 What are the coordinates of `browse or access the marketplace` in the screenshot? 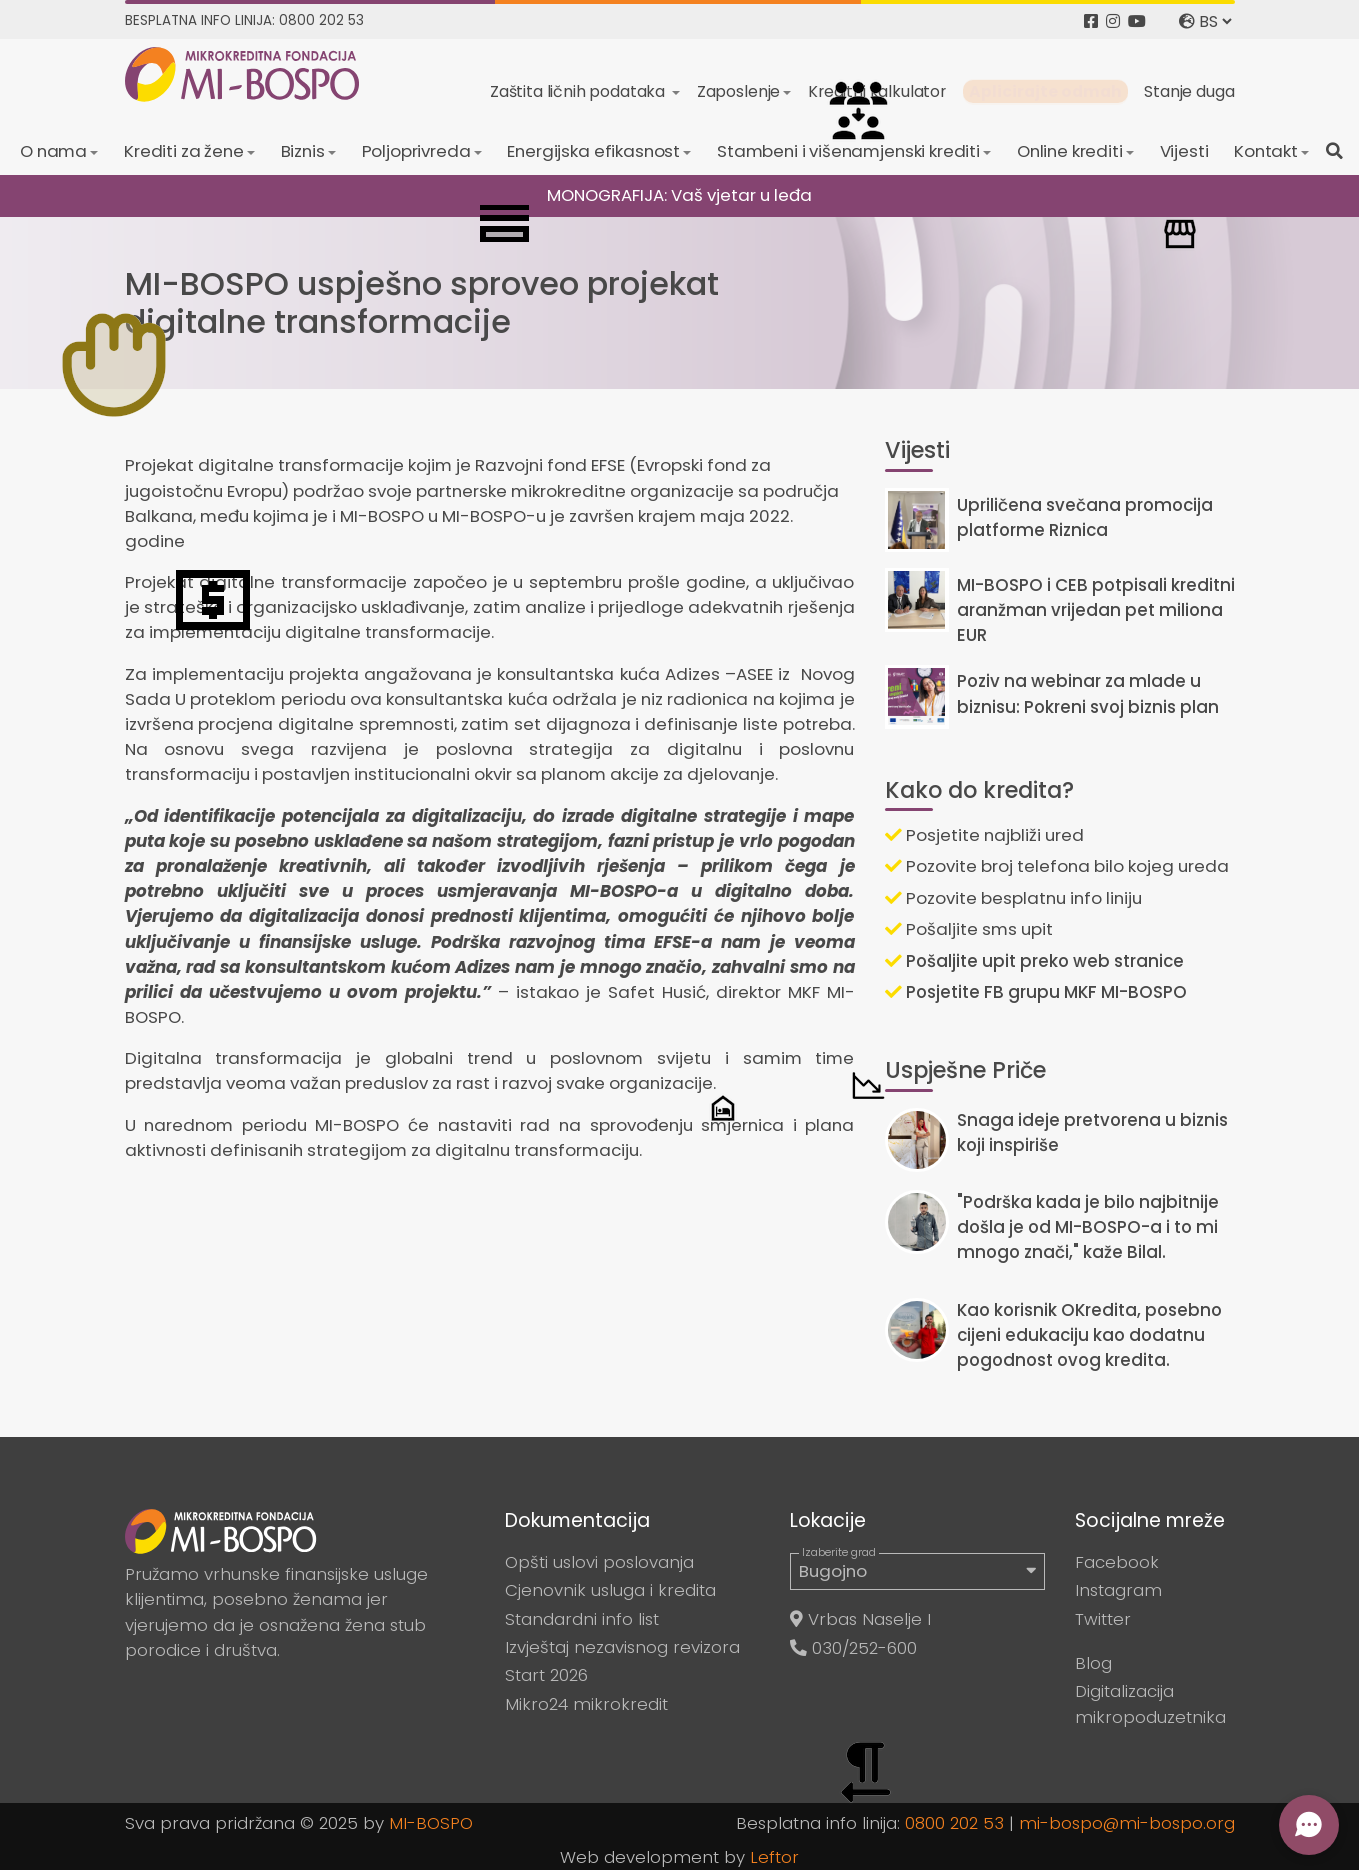 It's located at (1180, 234).